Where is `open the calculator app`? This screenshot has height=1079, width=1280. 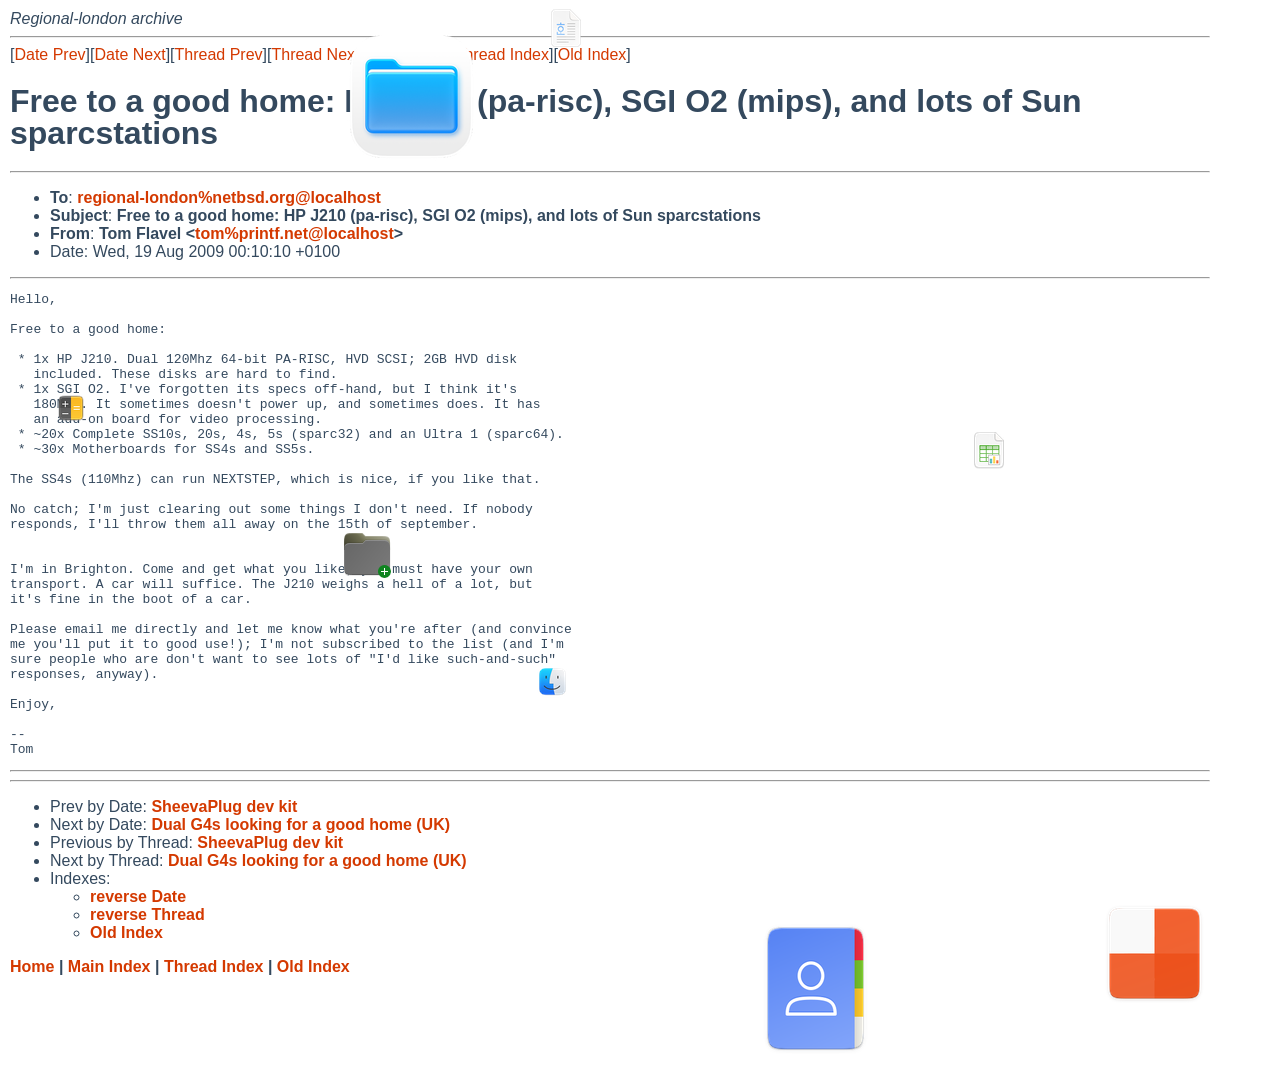
open the calculator app is located at coordinates (71, 408).